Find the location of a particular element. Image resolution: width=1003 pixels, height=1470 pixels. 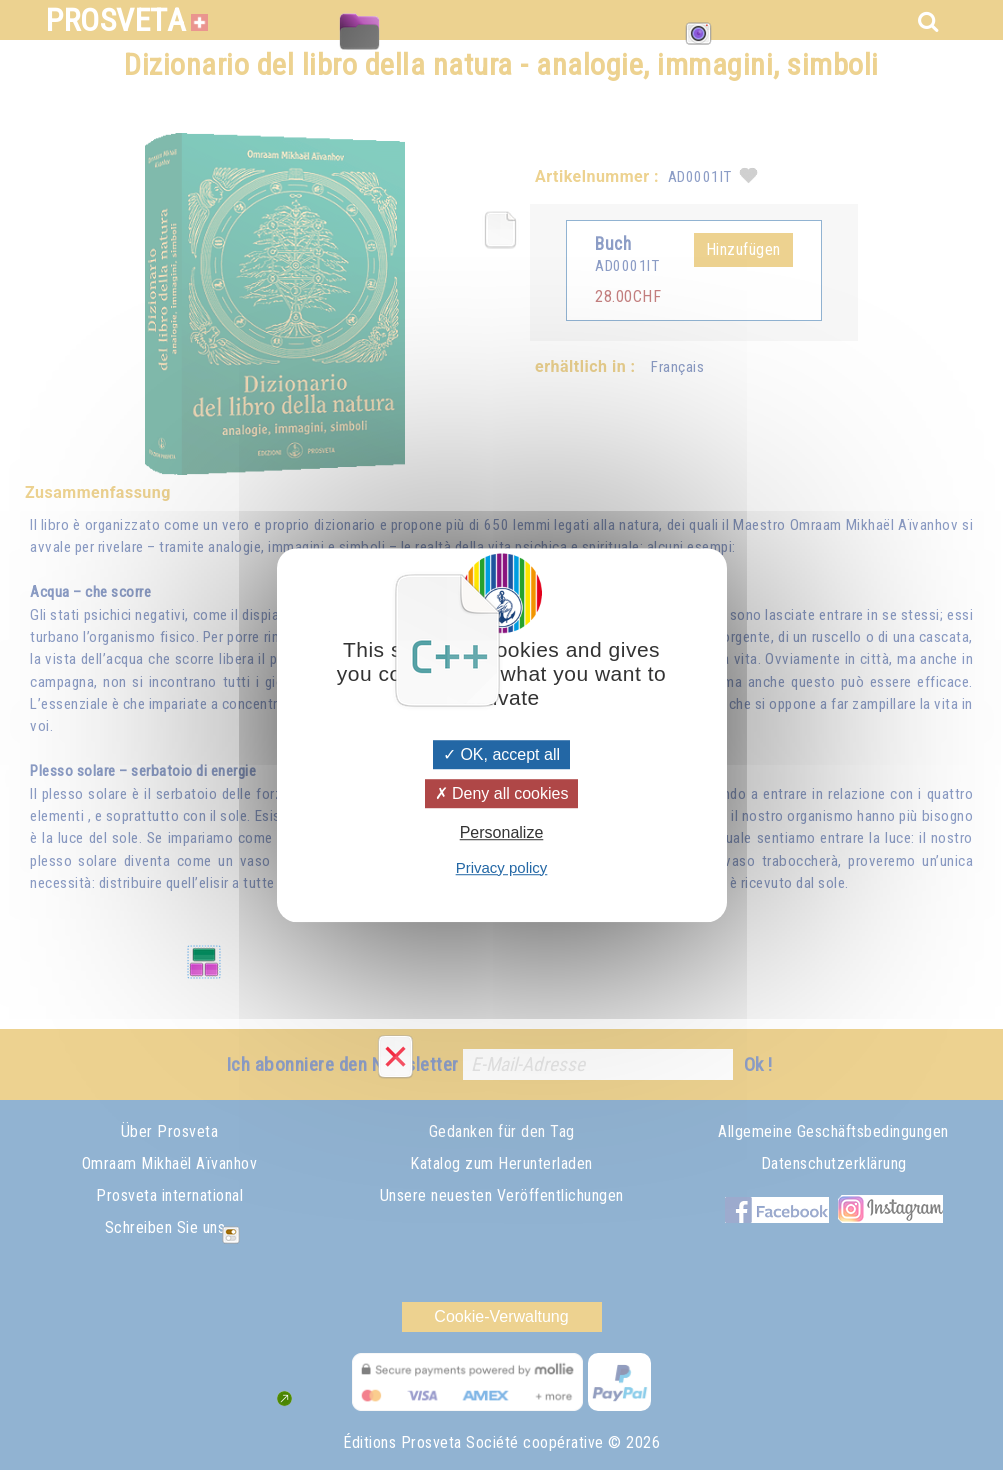

a broken or invalid symbolic link file is located at coordinates (395, 1056).